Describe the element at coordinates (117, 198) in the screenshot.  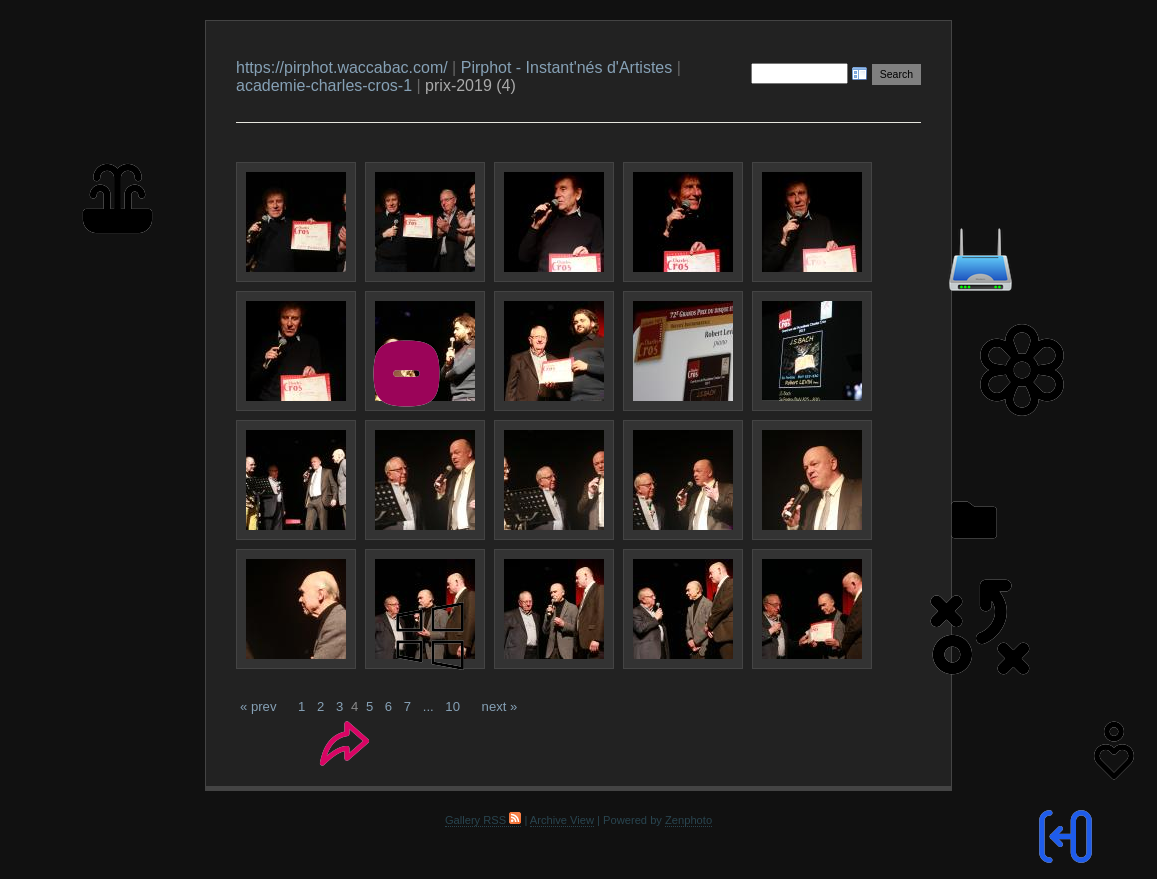
I see `view nearby fountains or water features` at that location.